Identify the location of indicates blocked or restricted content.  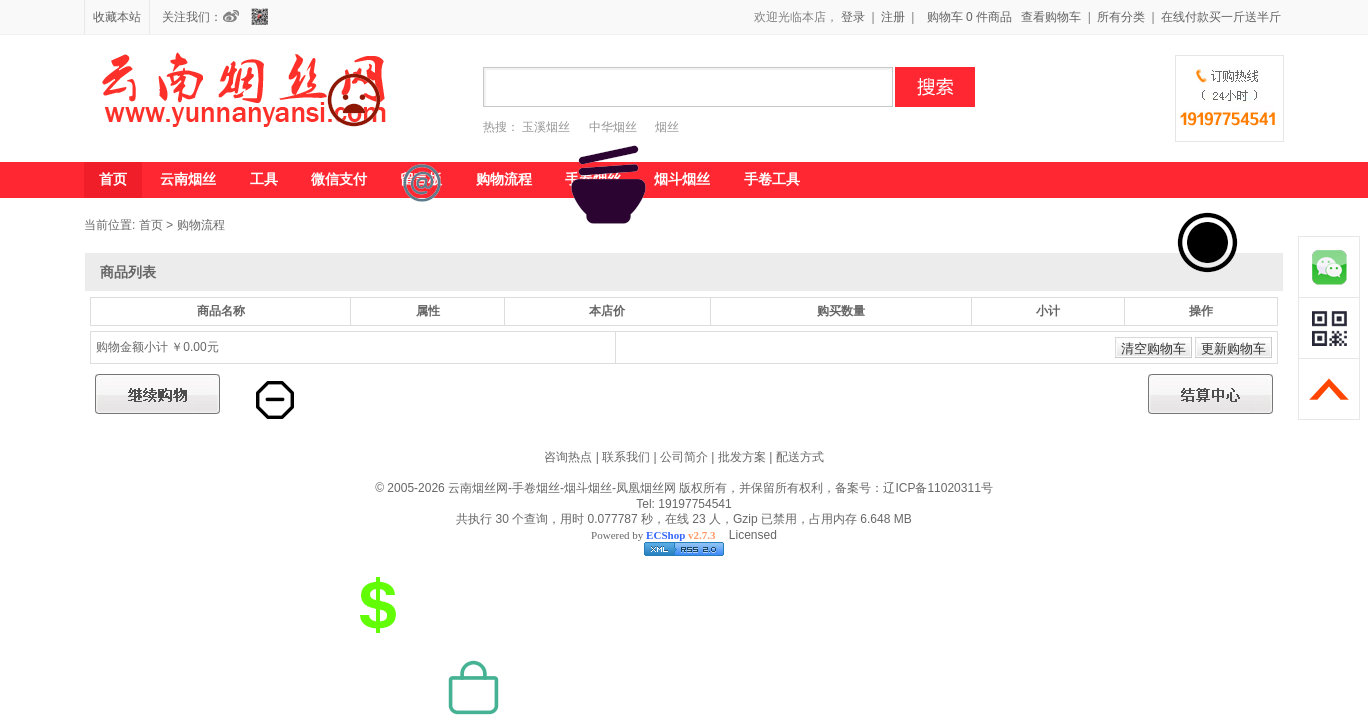
(275, 400).